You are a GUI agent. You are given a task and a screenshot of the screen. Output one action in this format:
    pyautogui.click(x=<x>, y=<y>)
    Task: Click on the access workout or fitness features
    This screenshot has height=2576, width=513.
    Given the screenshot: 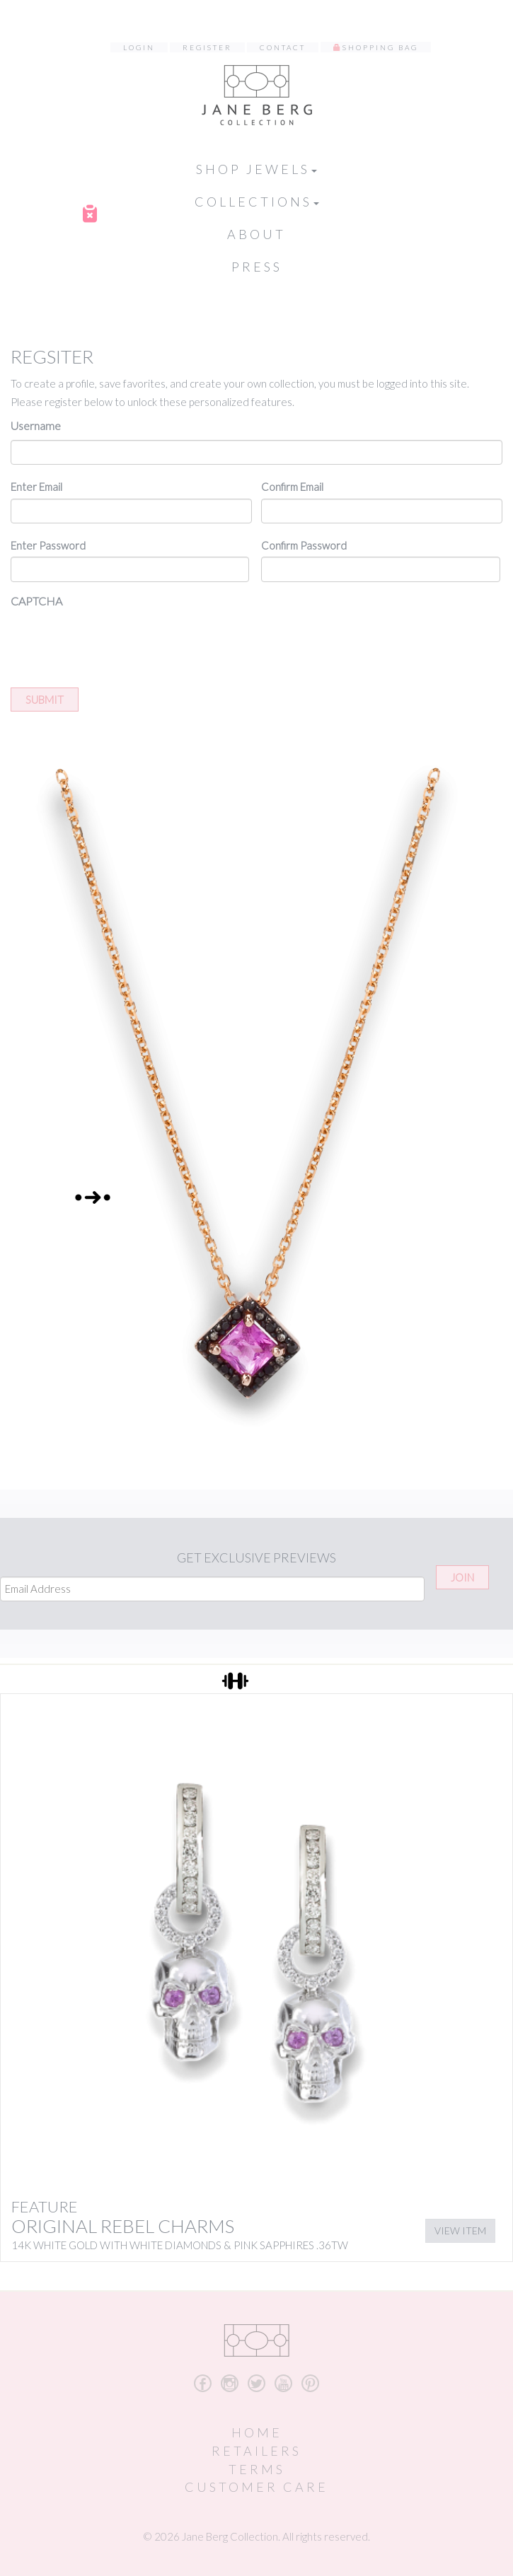 What is the action you would take?
    pyautogui.click(x=235, y=1681)
    